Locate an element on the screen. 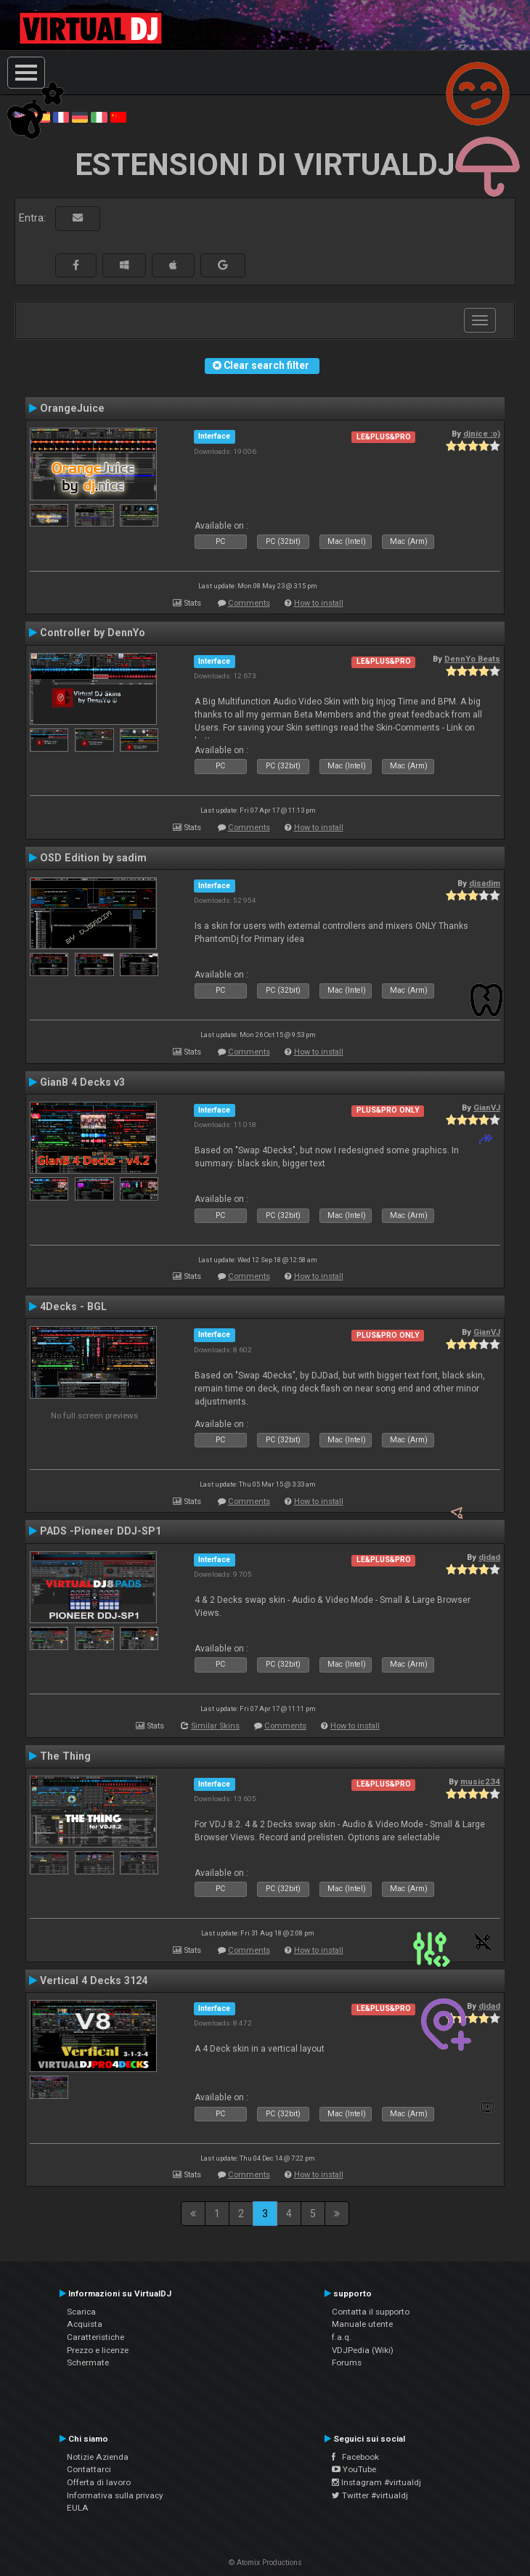 The image size is (530, 2576). indicates a chipped or damaged tooth is located at coordinates (486, 1000).